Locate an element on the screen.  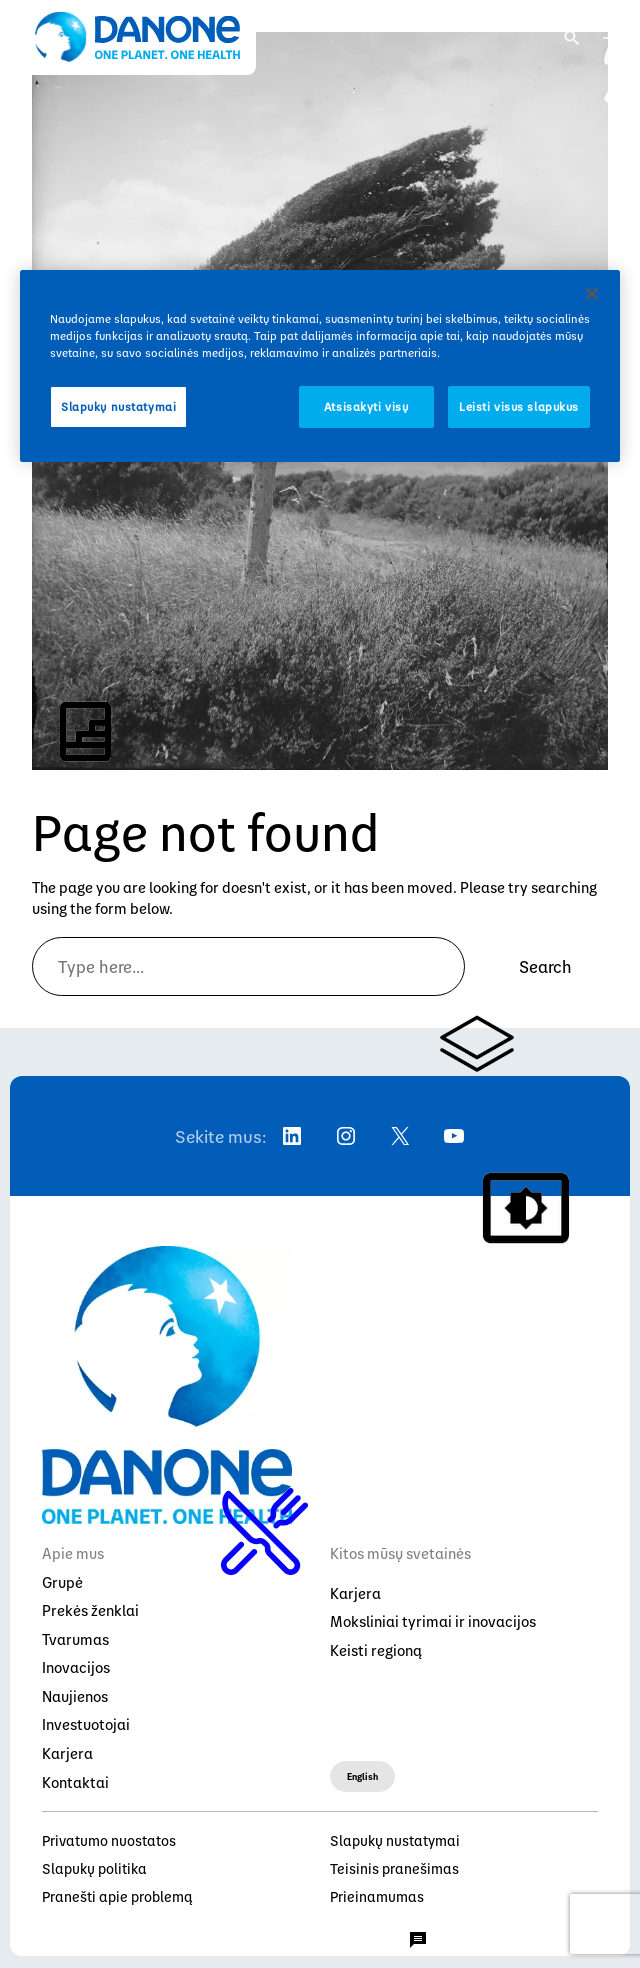
view layers or stacked content is located at coordinates (477, 1045).